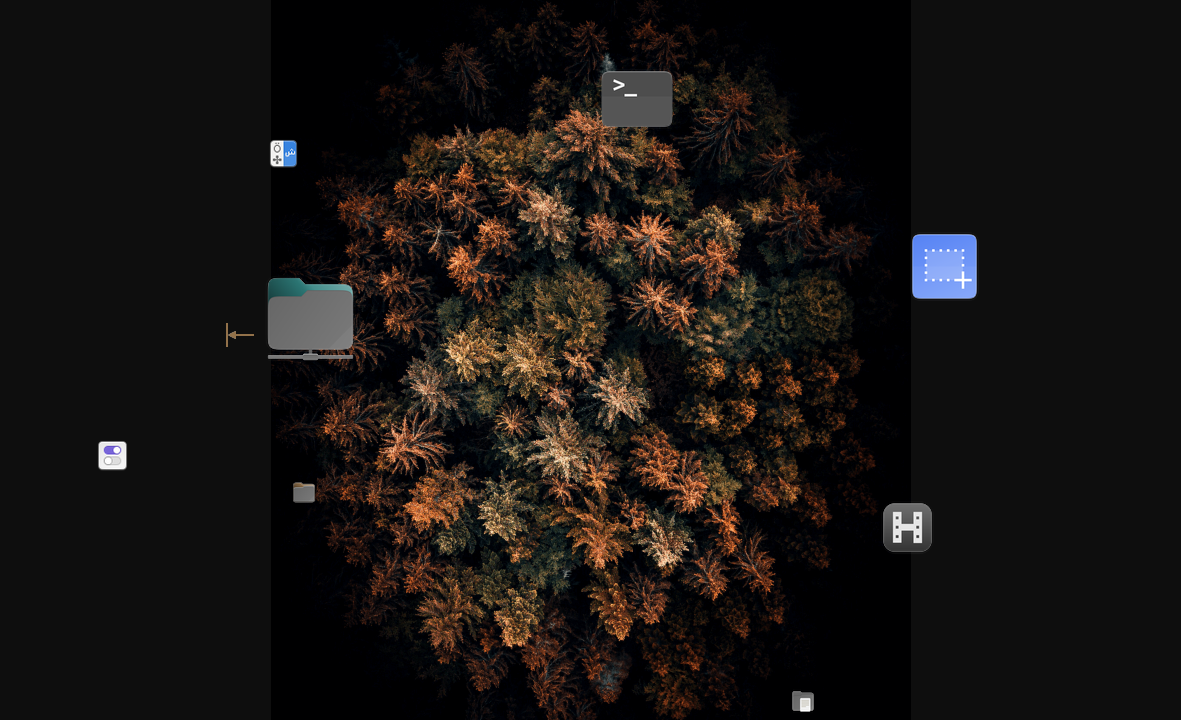 This screenshot has height=720, width=1181. What do you see at coordinates (304, 492) in the screenshot?
I see `open folder to view contents` at bounding box center [304, 492].